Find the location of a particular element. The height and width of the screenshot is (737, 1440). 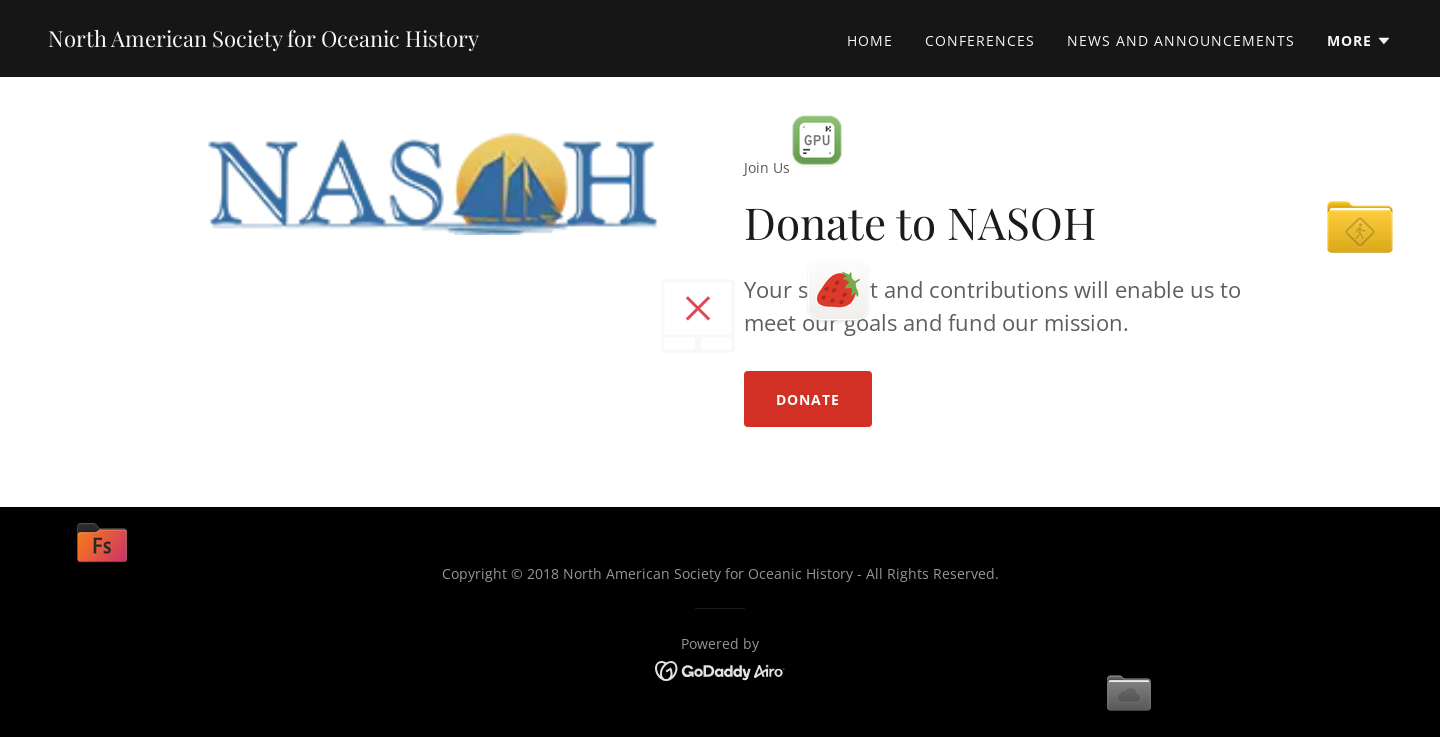

access the public folder for shared files is located at coordinates (1360, 227).